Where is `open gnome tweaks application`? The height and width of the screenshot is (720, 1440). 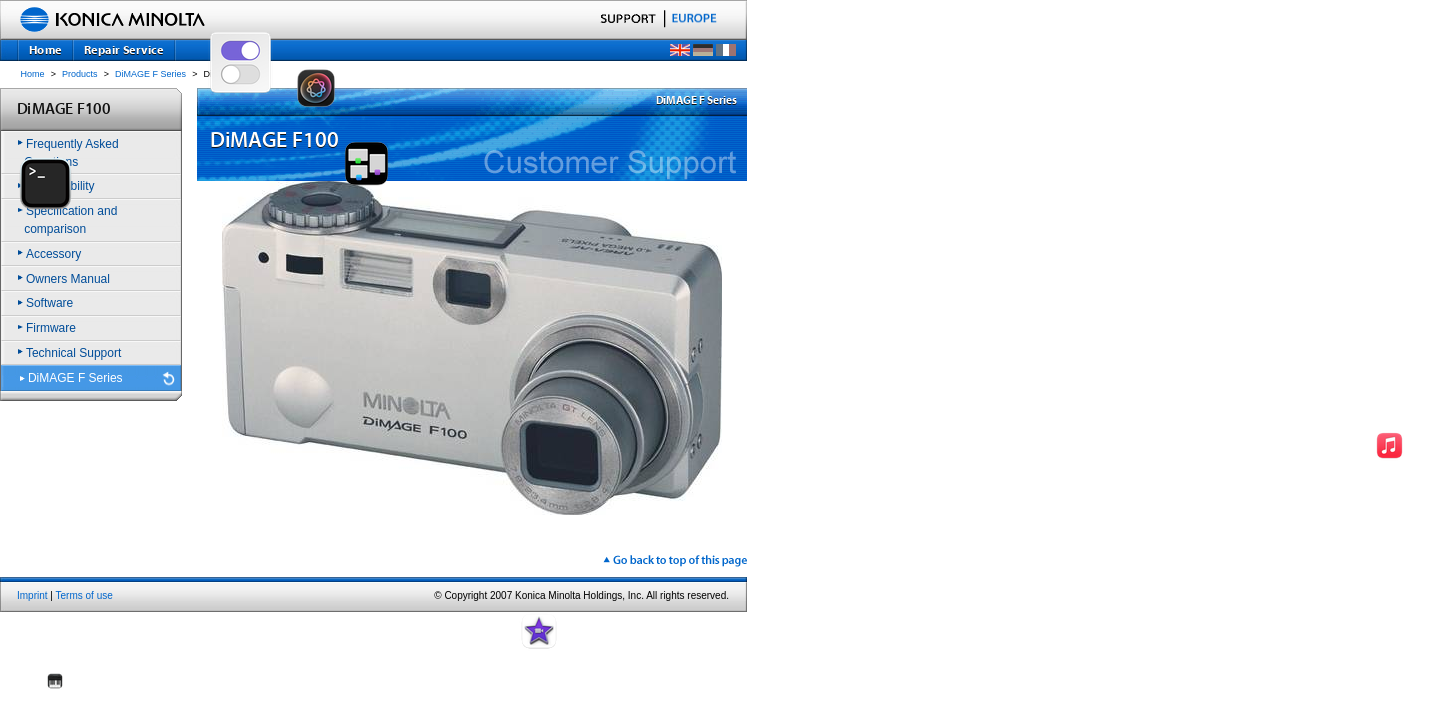
open gnome tweaks application is located at coordinates (240, 62).